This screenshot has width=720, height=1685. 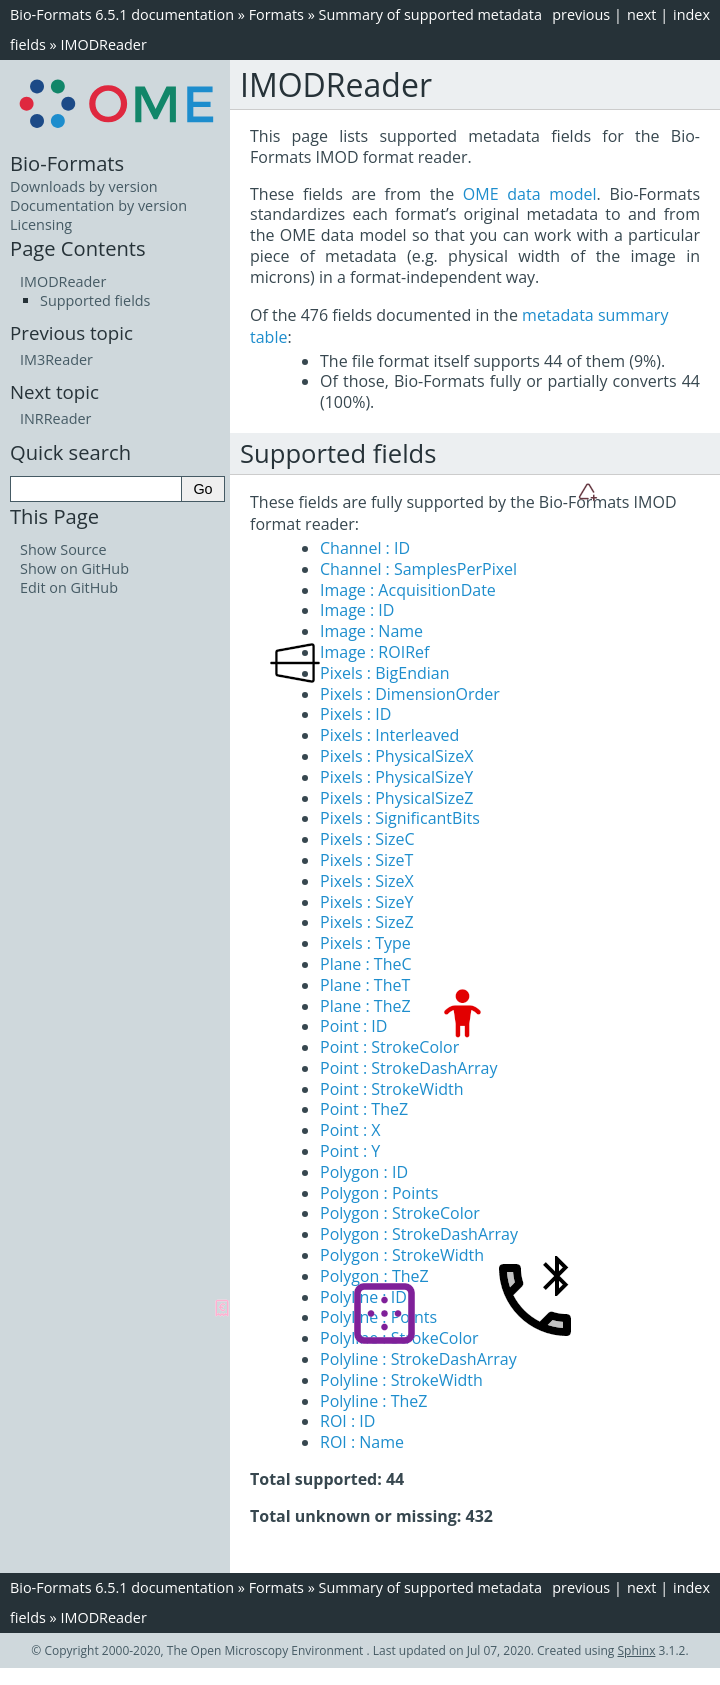 I want to click on adjust perspective or viewing angle, so click(x=295, y=663).